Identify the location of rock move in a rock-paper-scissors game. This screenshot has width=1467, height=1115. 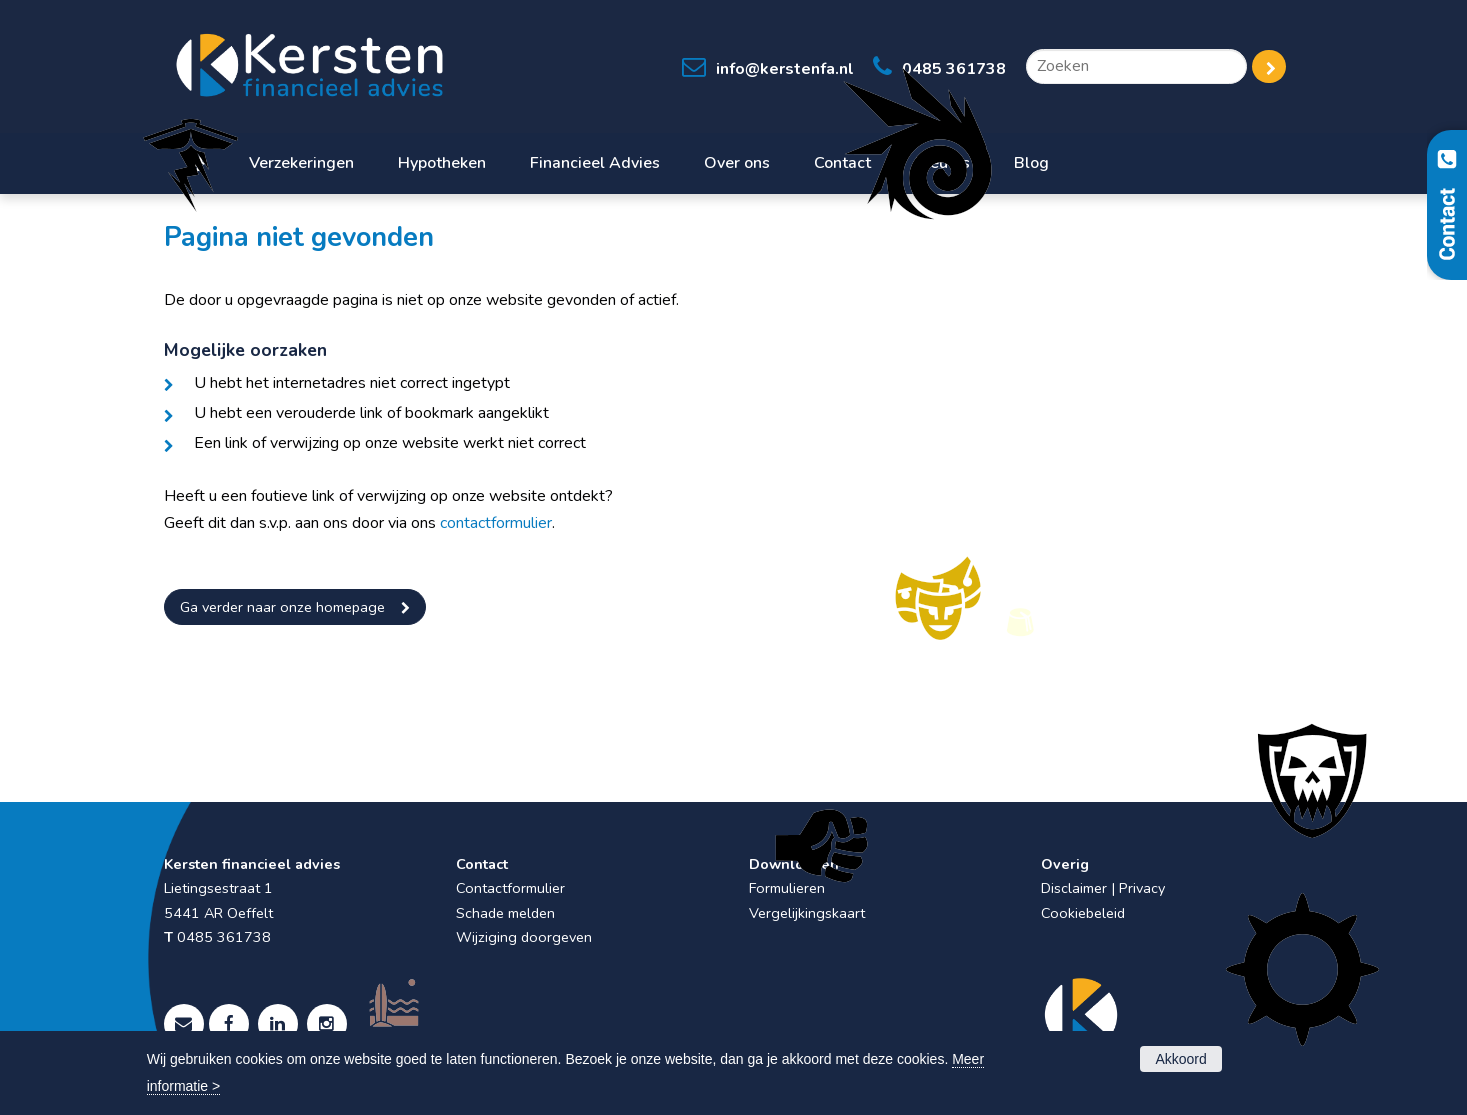
(822, 840).